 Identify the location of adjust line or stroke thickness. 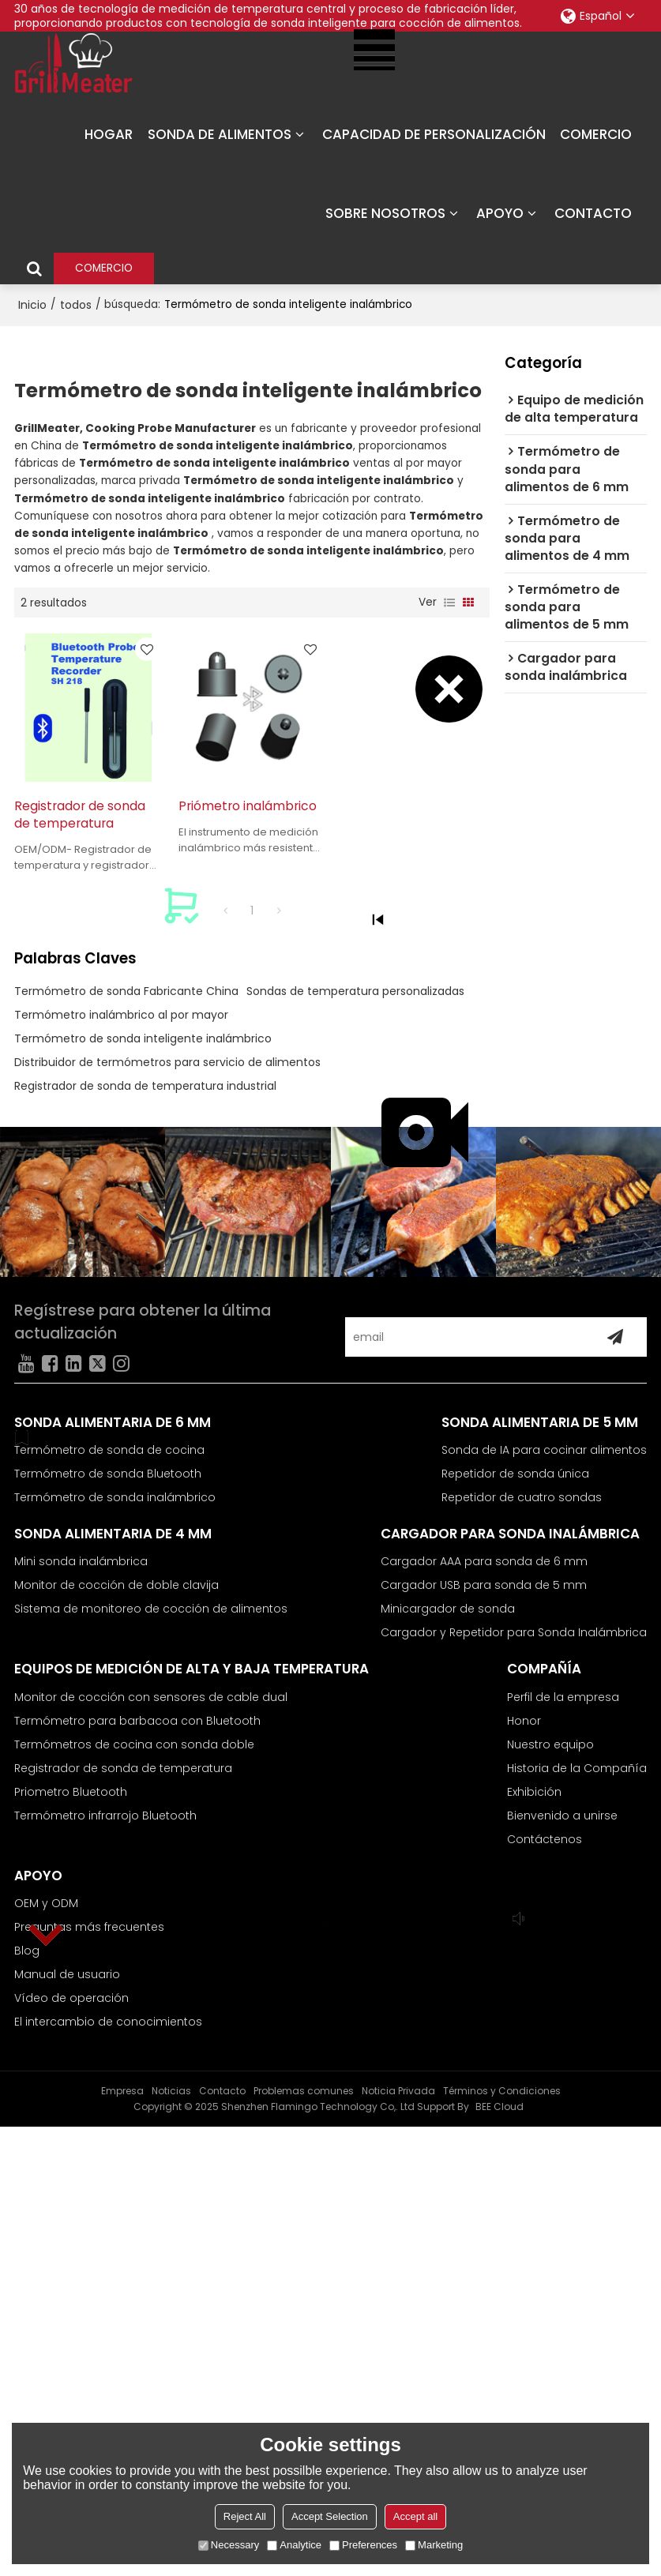
(374, 50).